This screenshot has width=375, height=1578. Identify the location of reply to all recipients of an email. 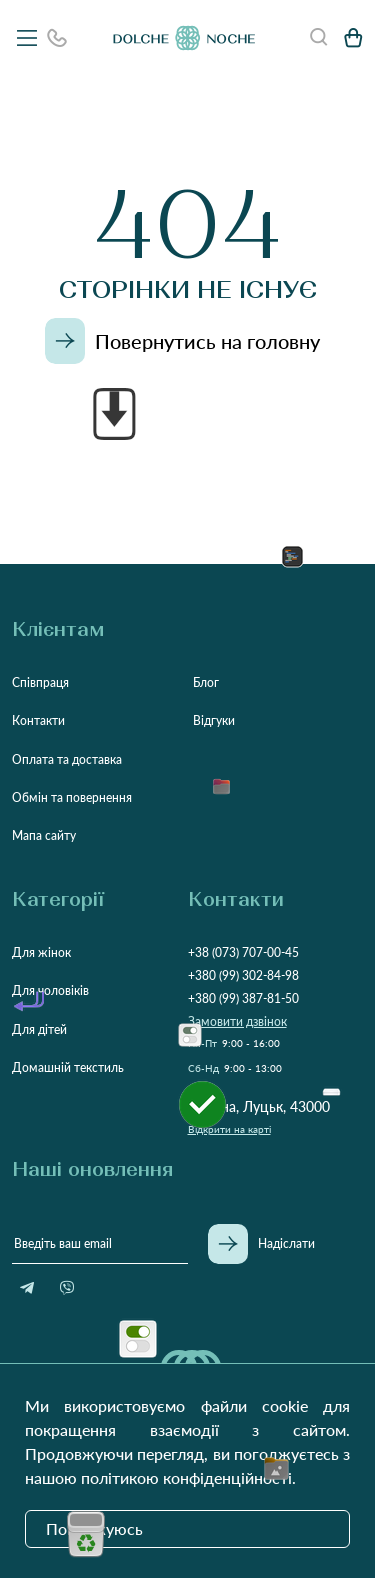
(28, 999).